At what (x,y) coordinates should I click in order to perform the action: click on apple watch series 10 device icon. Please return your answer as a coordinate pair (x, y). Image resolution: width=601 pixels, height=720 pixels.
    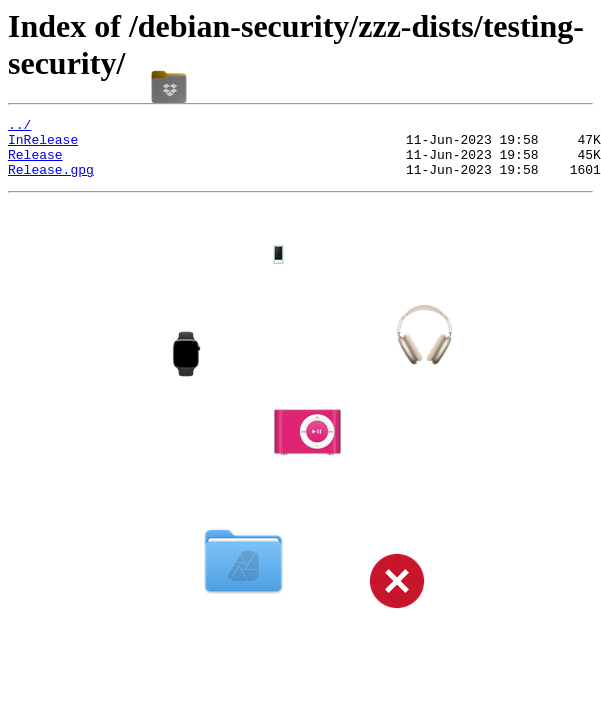
    Looking at the image, I should click on (186, 354).